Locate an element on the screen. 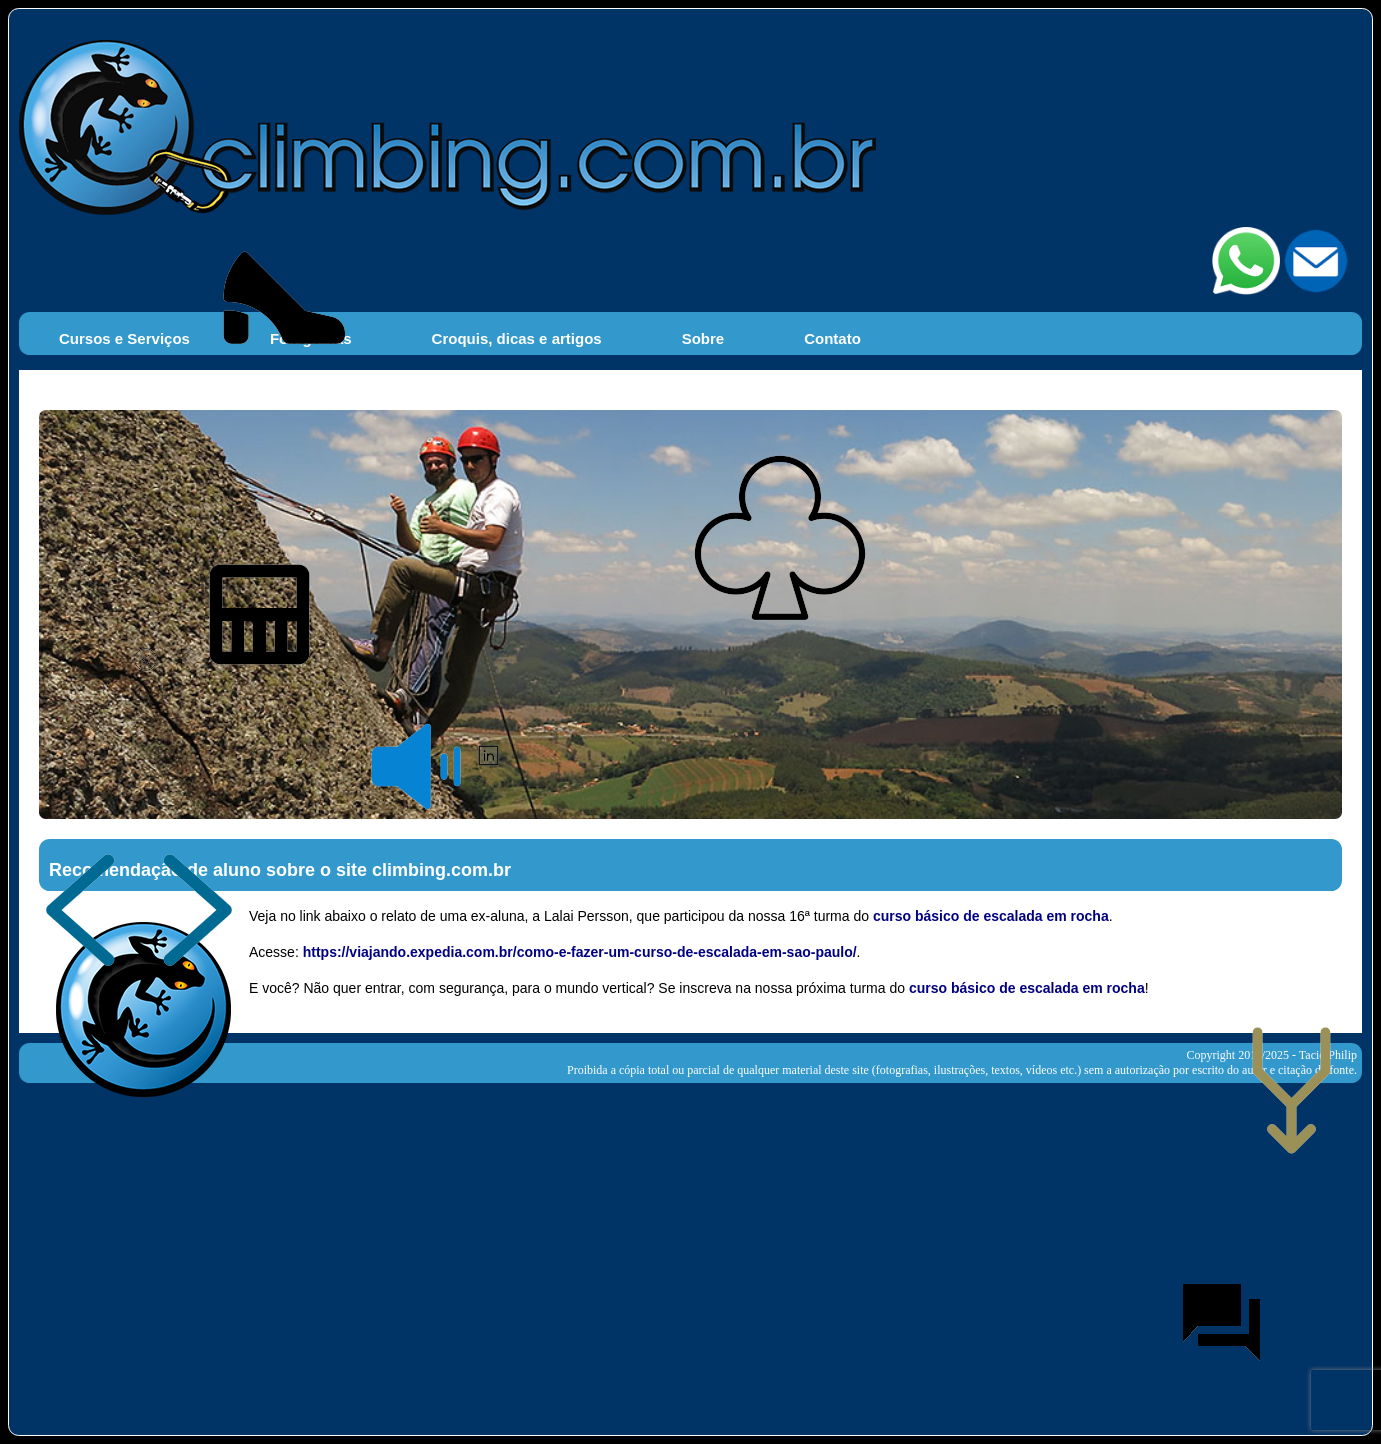  club suit symbol for card games is located at coordinates (780, 541).